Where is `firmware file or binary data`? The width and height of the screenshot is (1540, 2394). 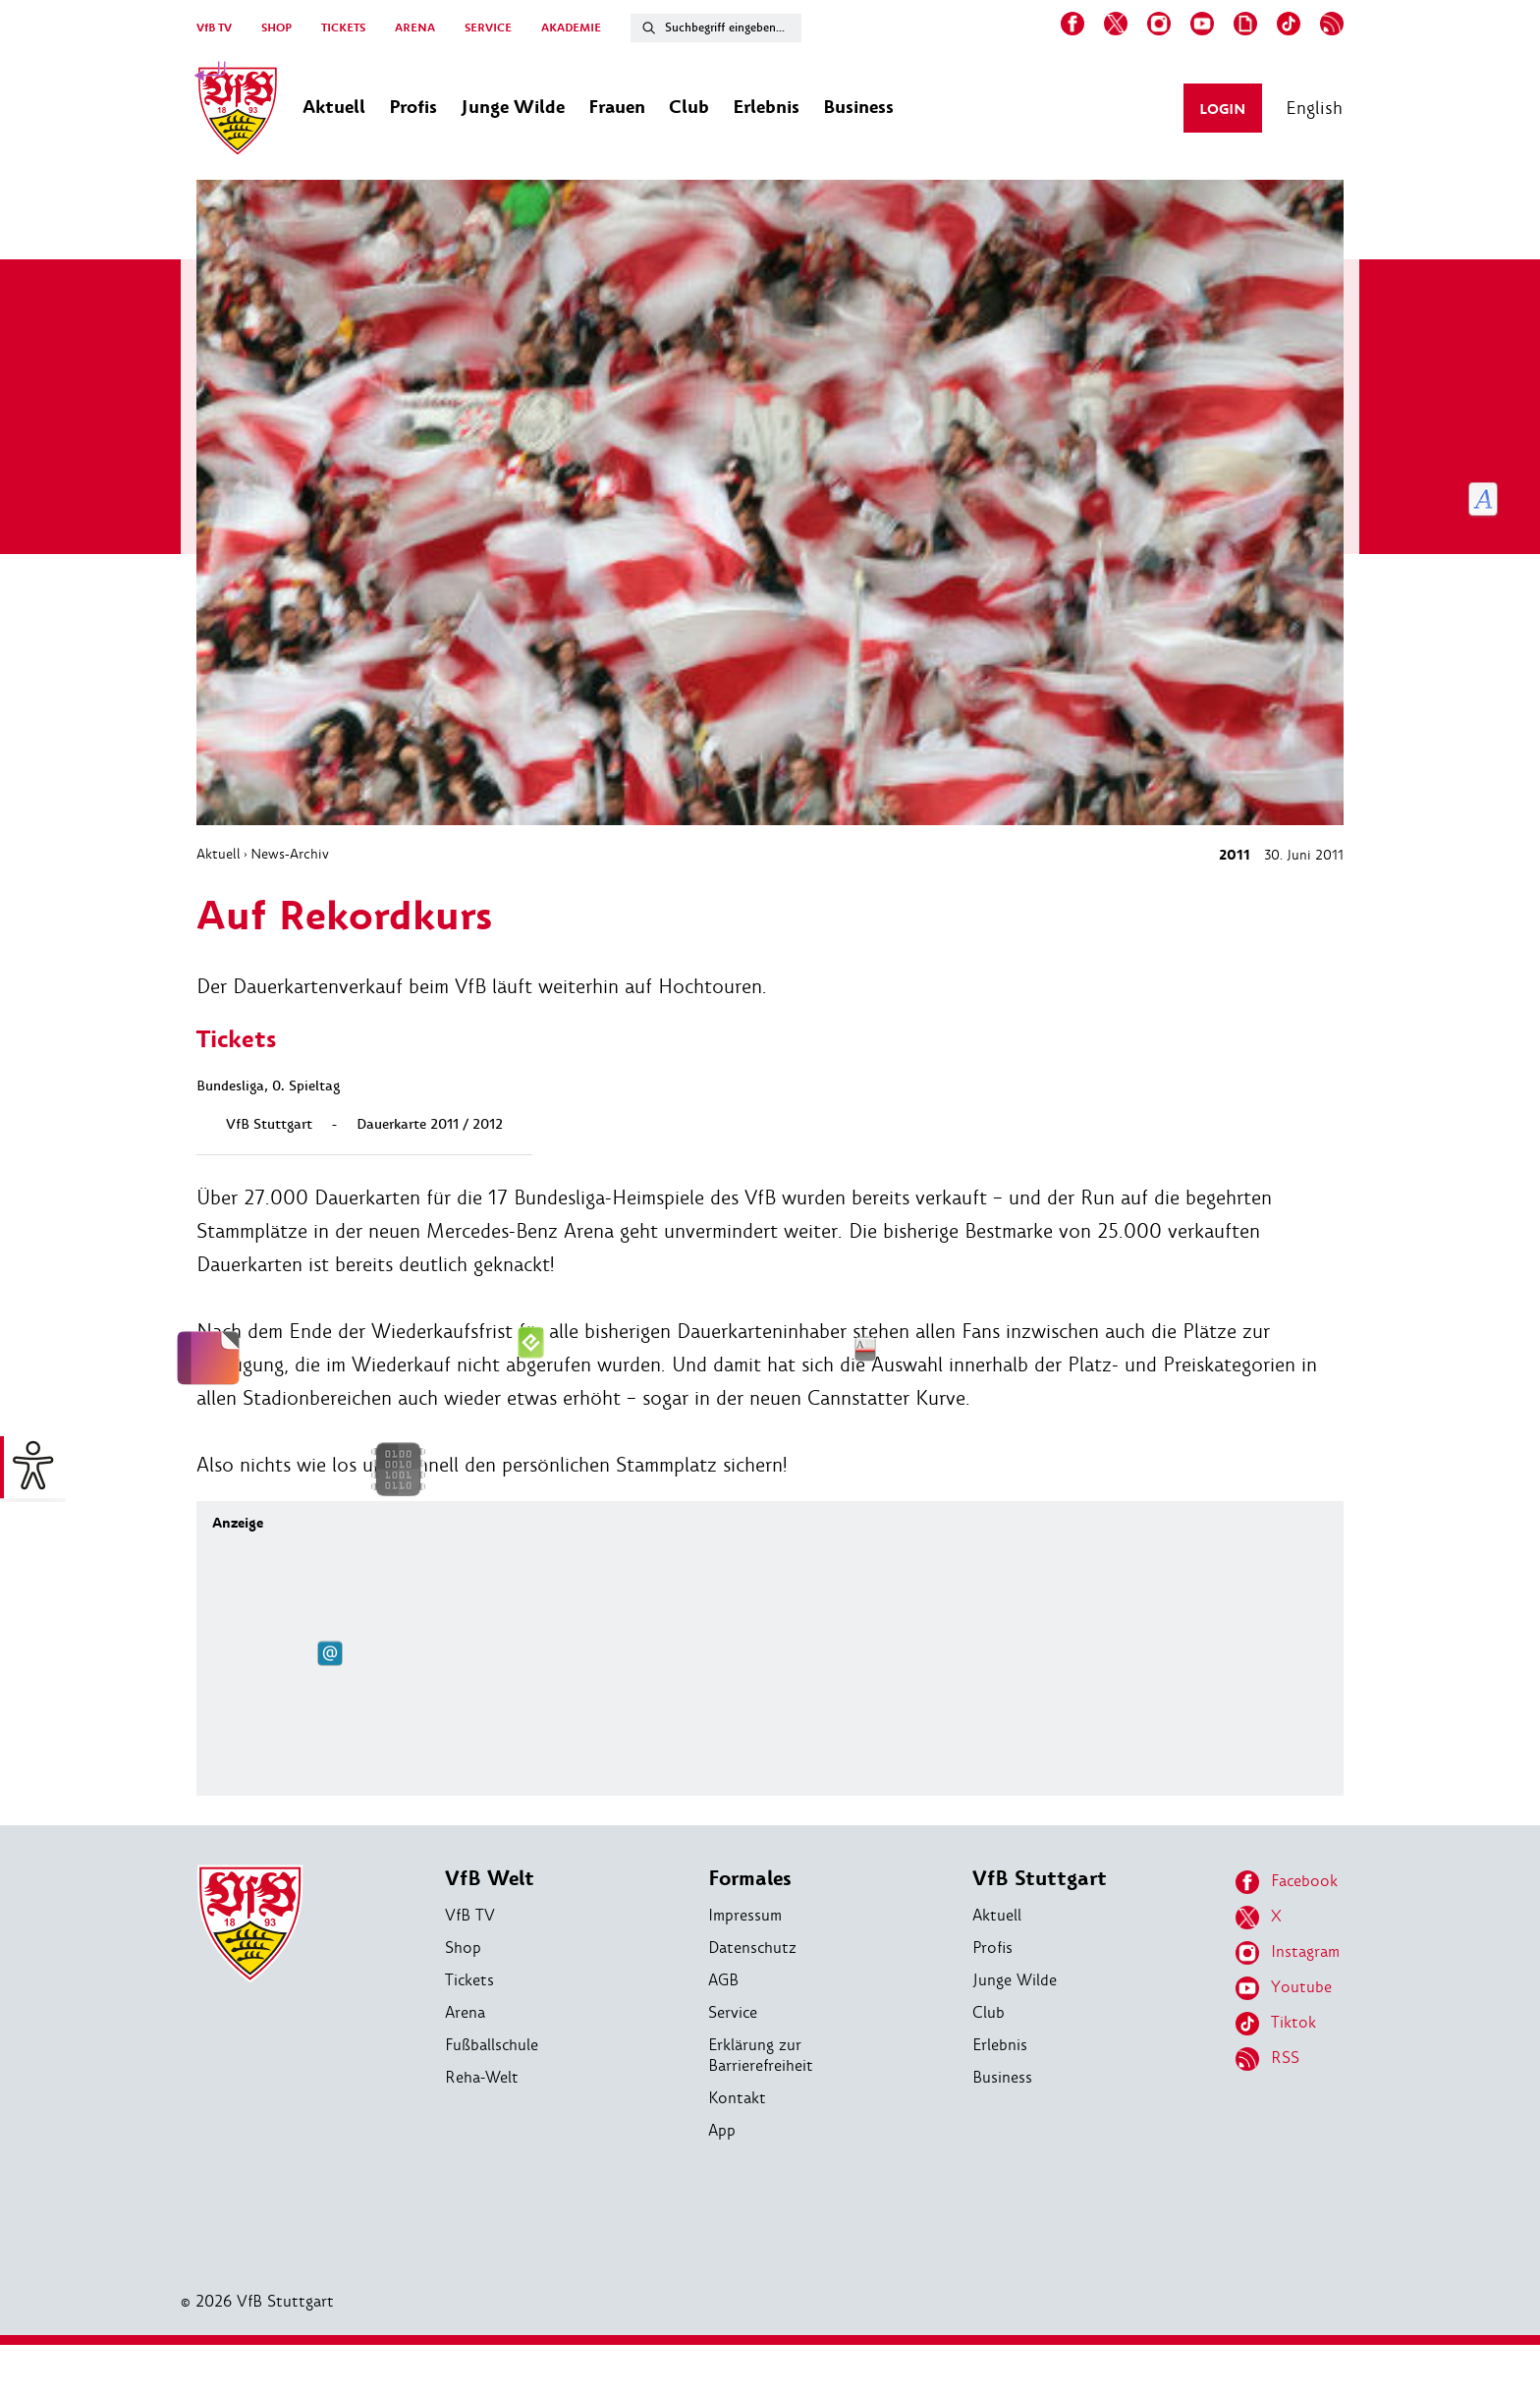 firmware file or binary data is located at coordinates (398, 1469).